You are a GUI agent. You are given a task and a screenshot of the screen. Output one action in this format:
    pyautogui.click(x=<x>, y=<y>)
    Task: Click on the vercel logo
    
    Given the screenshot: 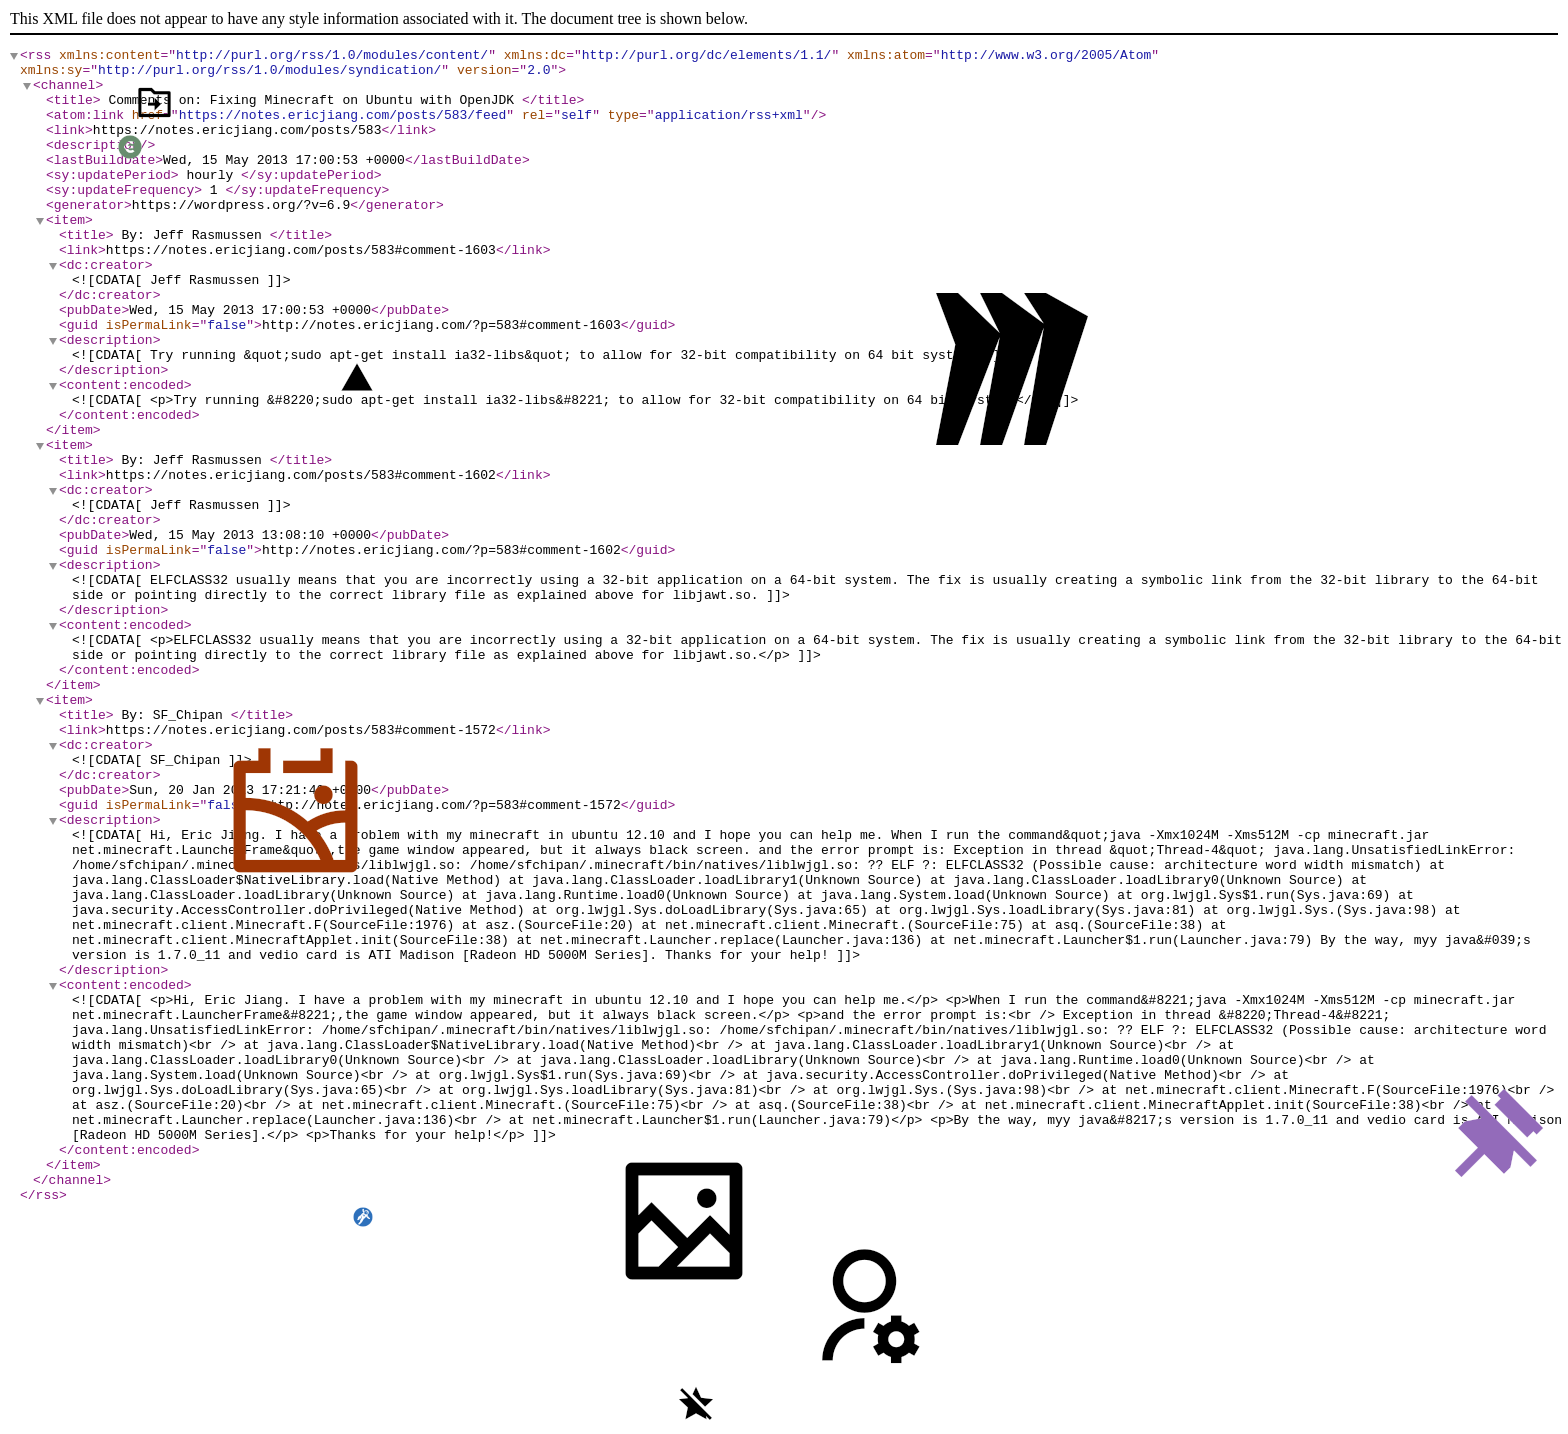 What is the action you would take?
    pyautogui.click(x=357, y=377)
    